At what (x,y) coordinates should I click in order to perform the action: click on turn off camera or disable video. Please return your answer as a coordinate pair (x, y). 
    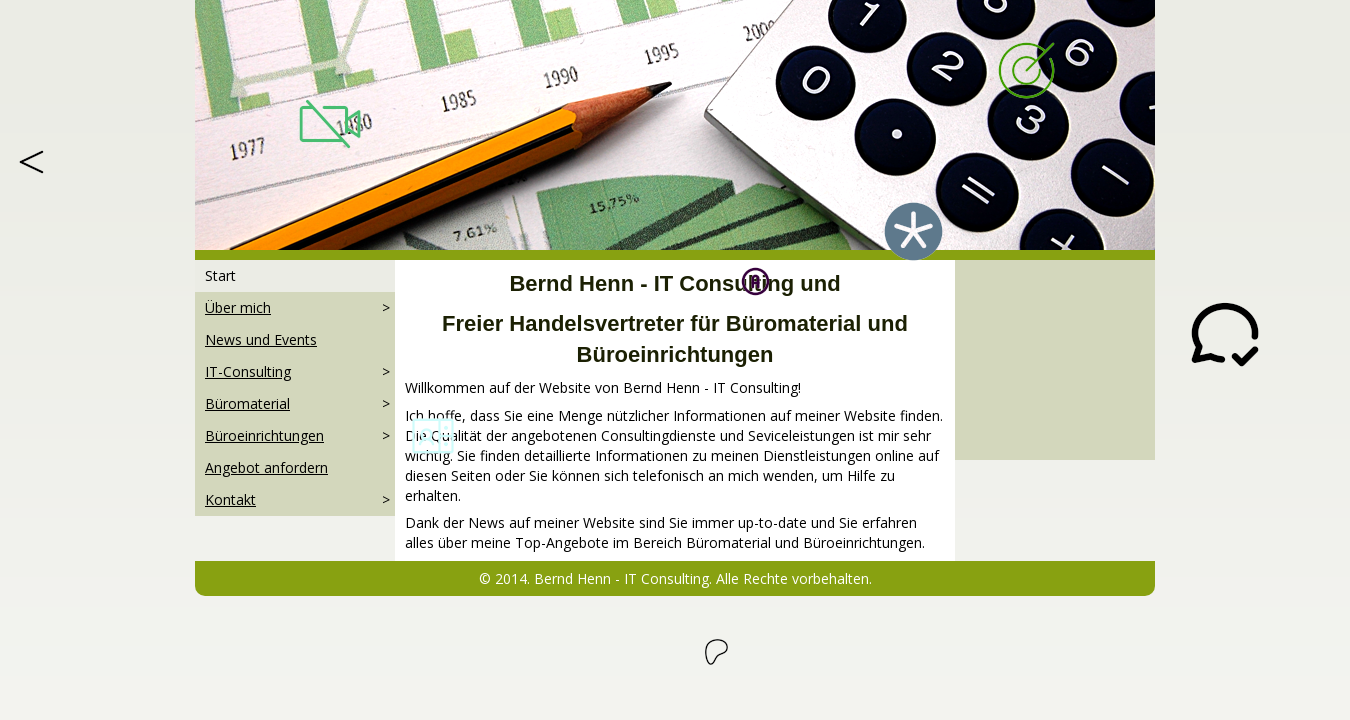
    Looking at the image, I should click on (328, 124).